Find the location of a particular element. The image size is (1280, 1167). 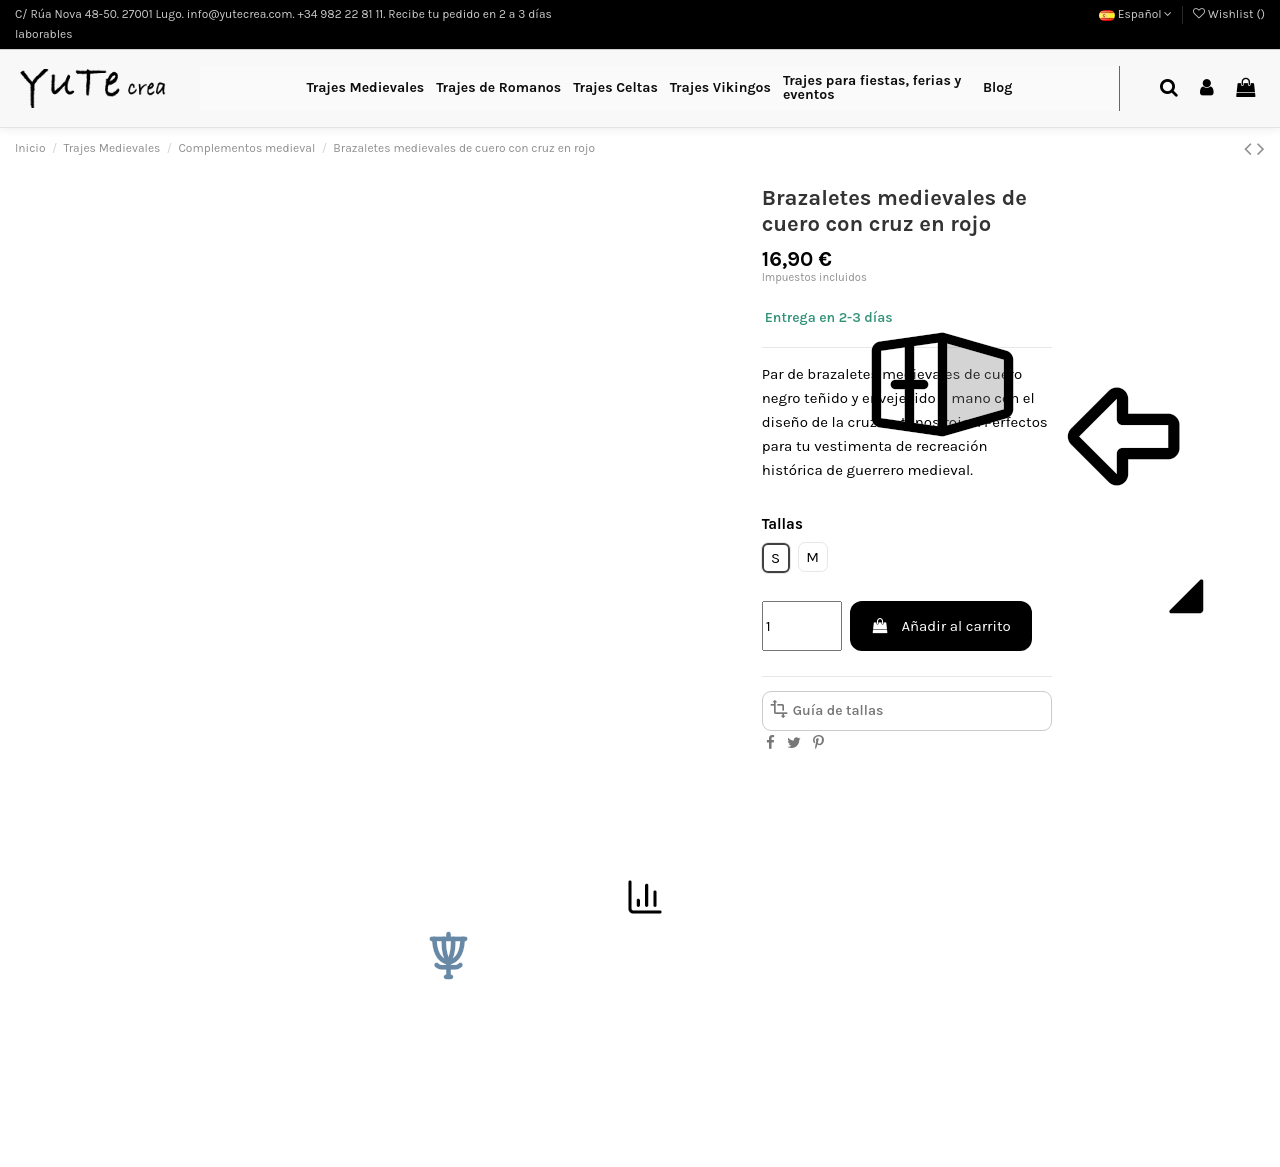

indicates full cellular signal strength is located at coordinates (1185, 595).